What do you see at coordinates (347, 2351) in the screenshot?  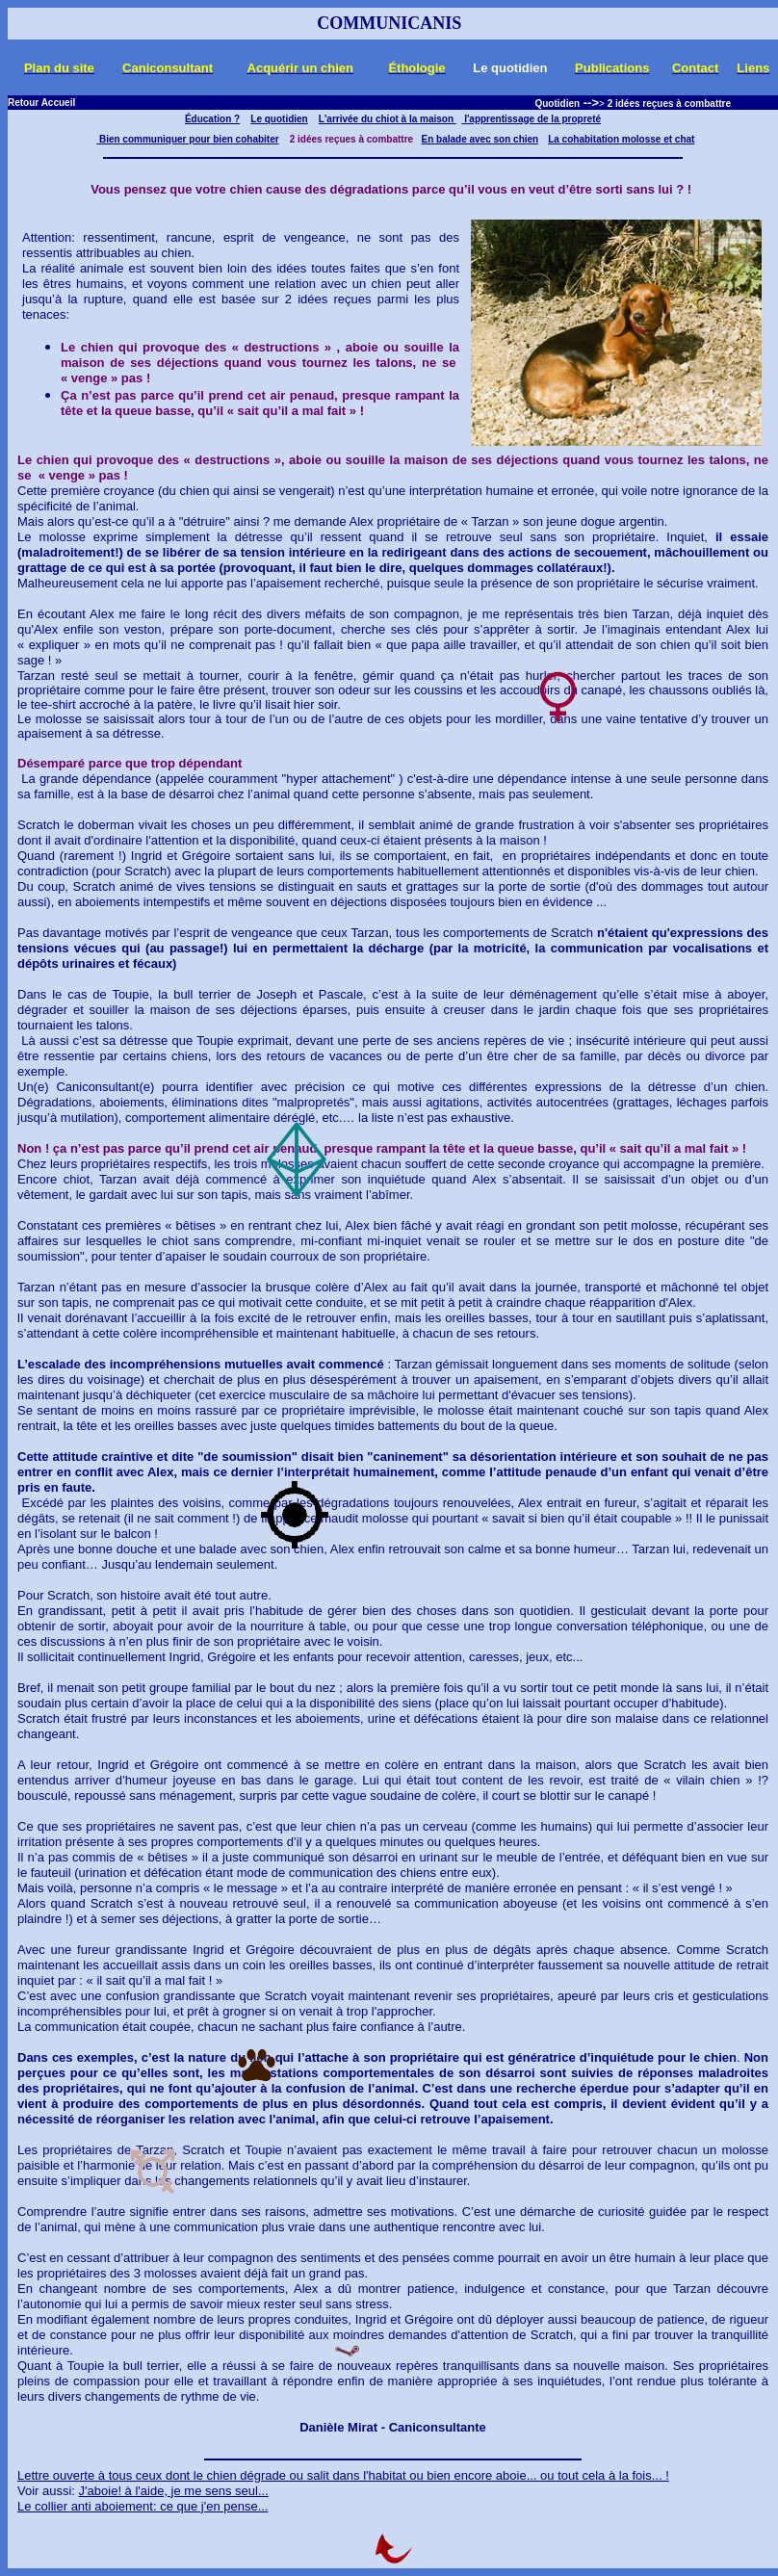 I see `open Steam gaming platform` at bounding box center [347, 2351].